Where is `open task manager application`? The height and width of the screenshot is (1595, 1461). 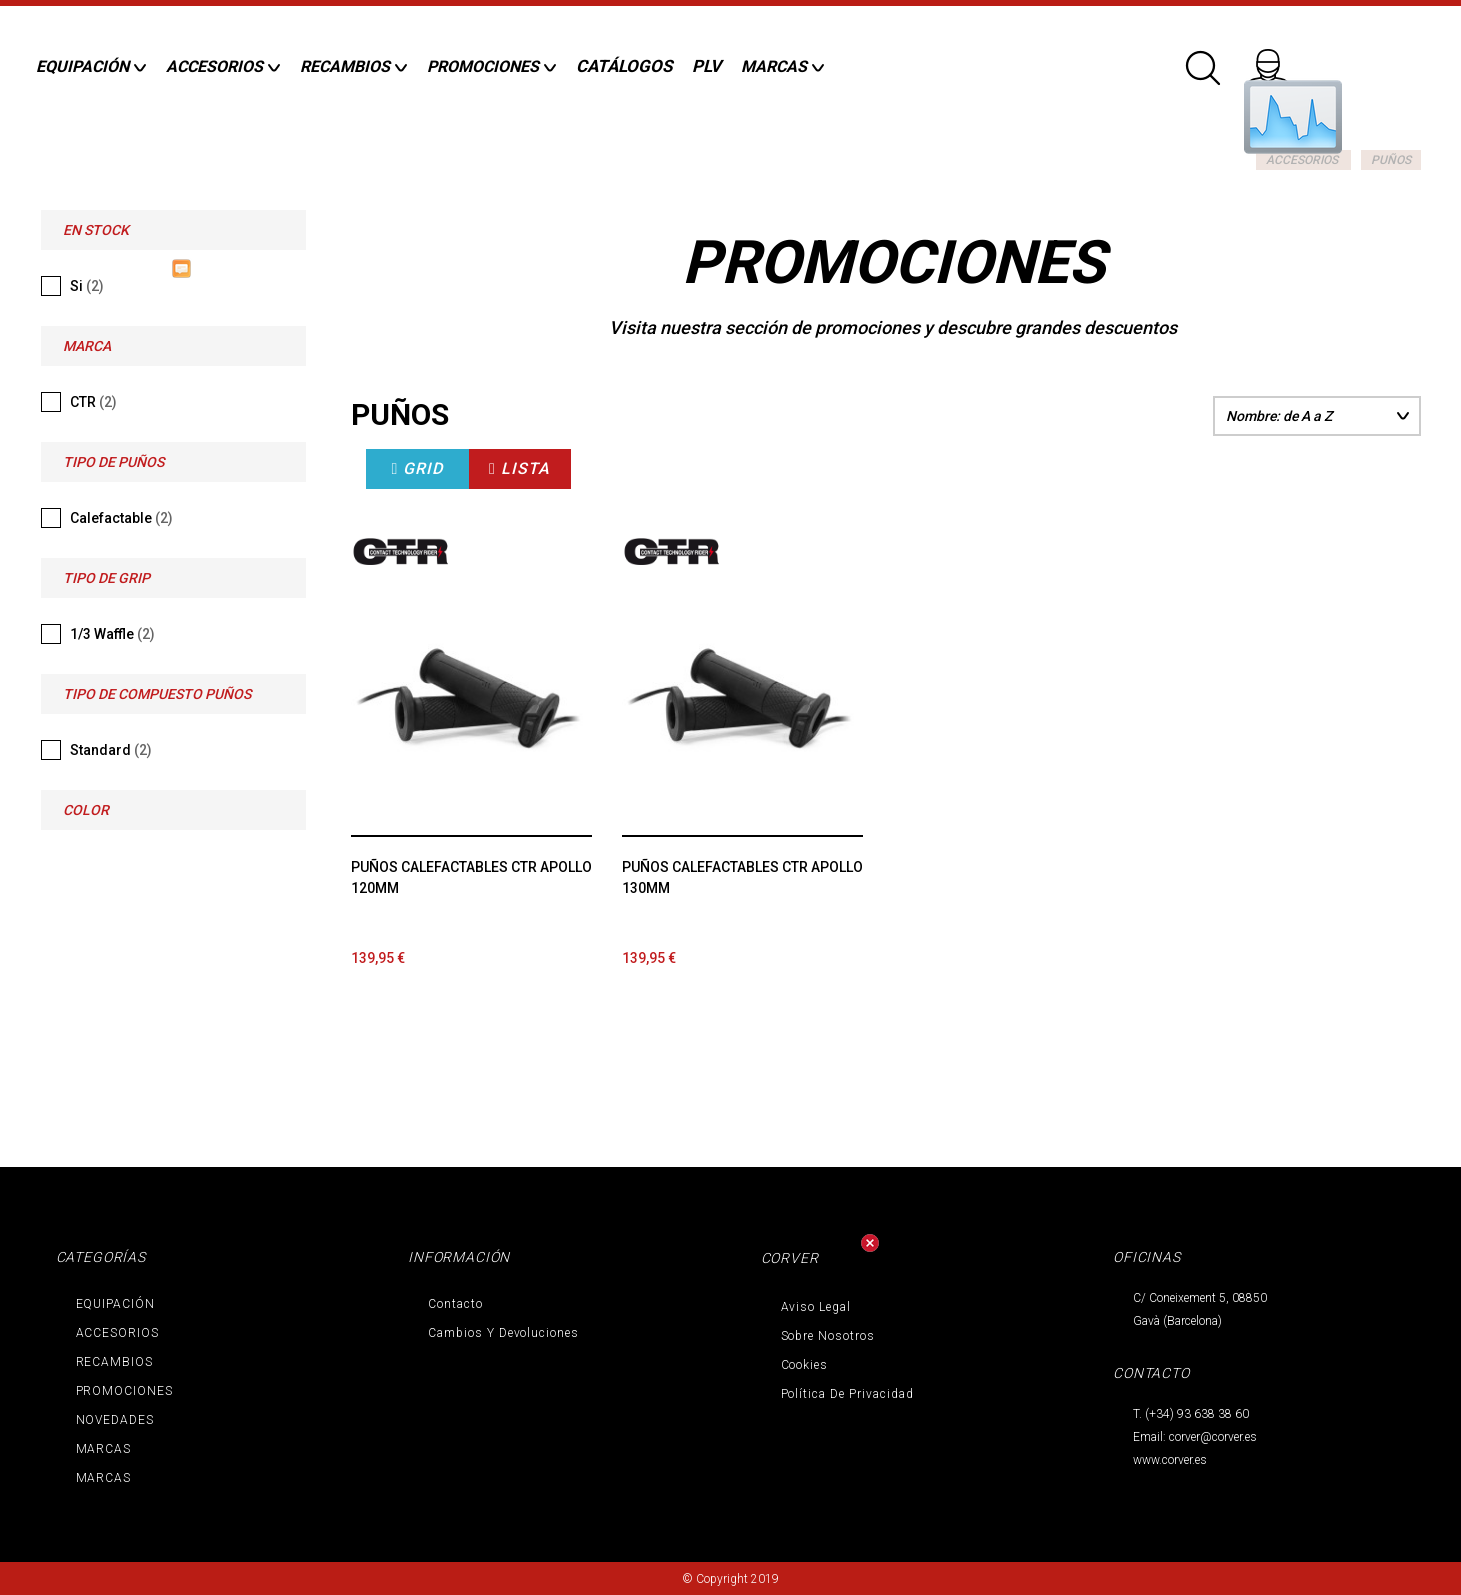
open task manager application is located at coordinates (1293, 117).